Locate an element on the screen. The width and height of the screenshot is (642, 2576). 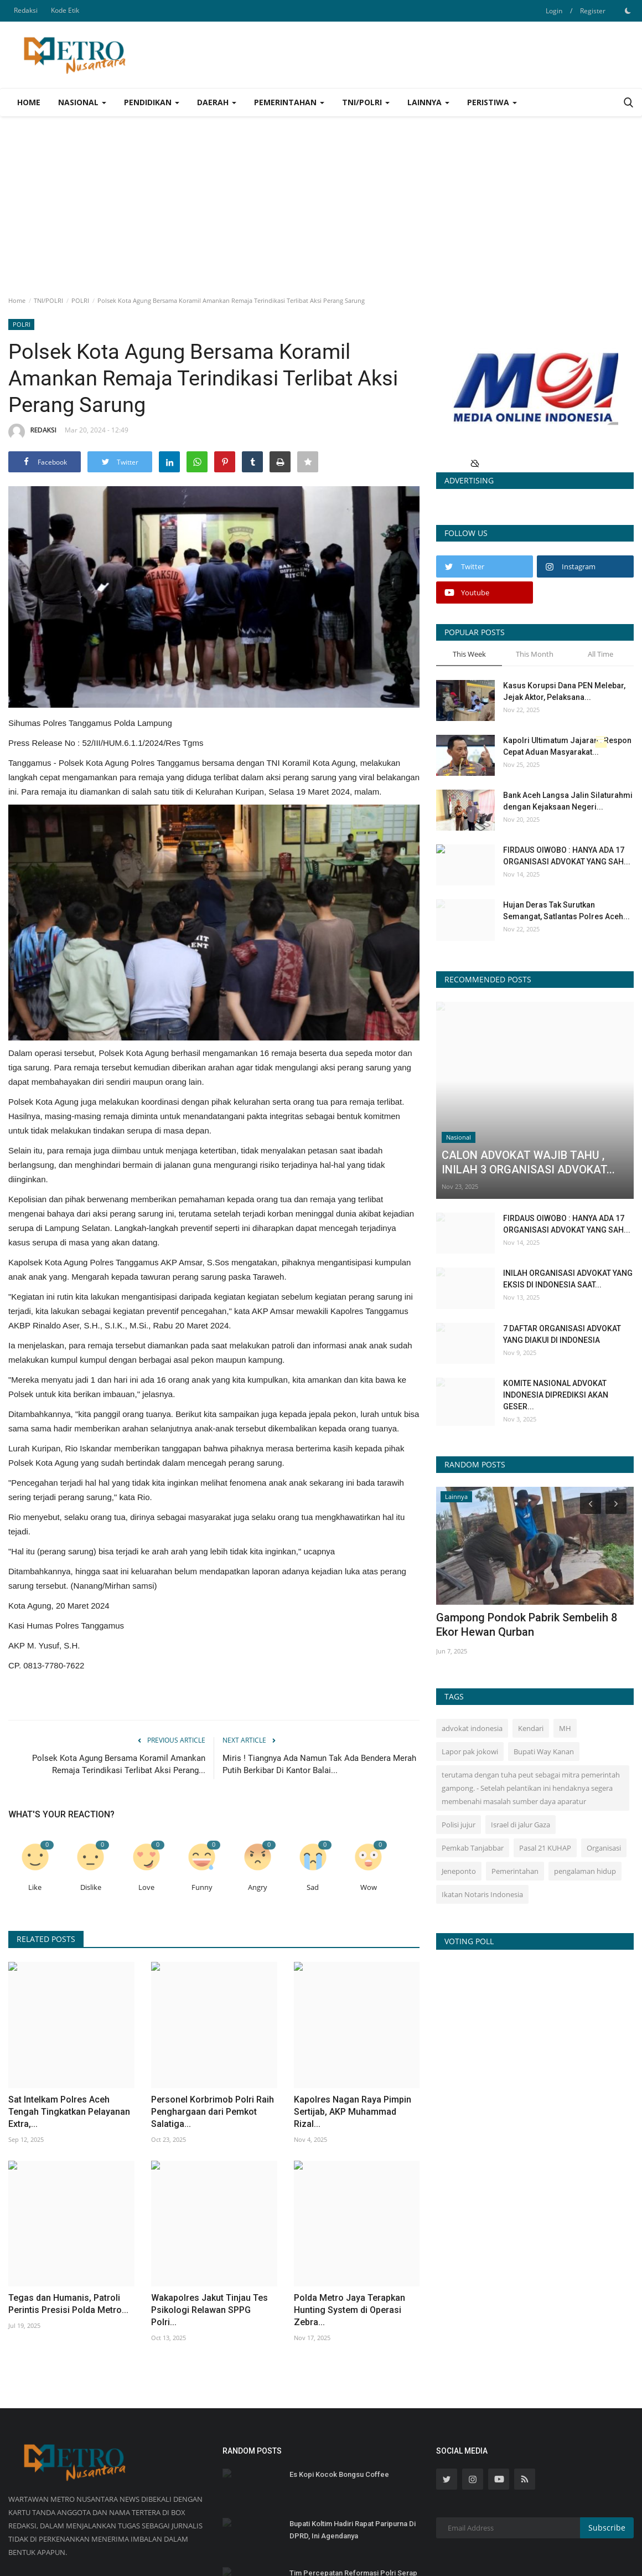
access archived files or documents is located at coordinates (601, 742).